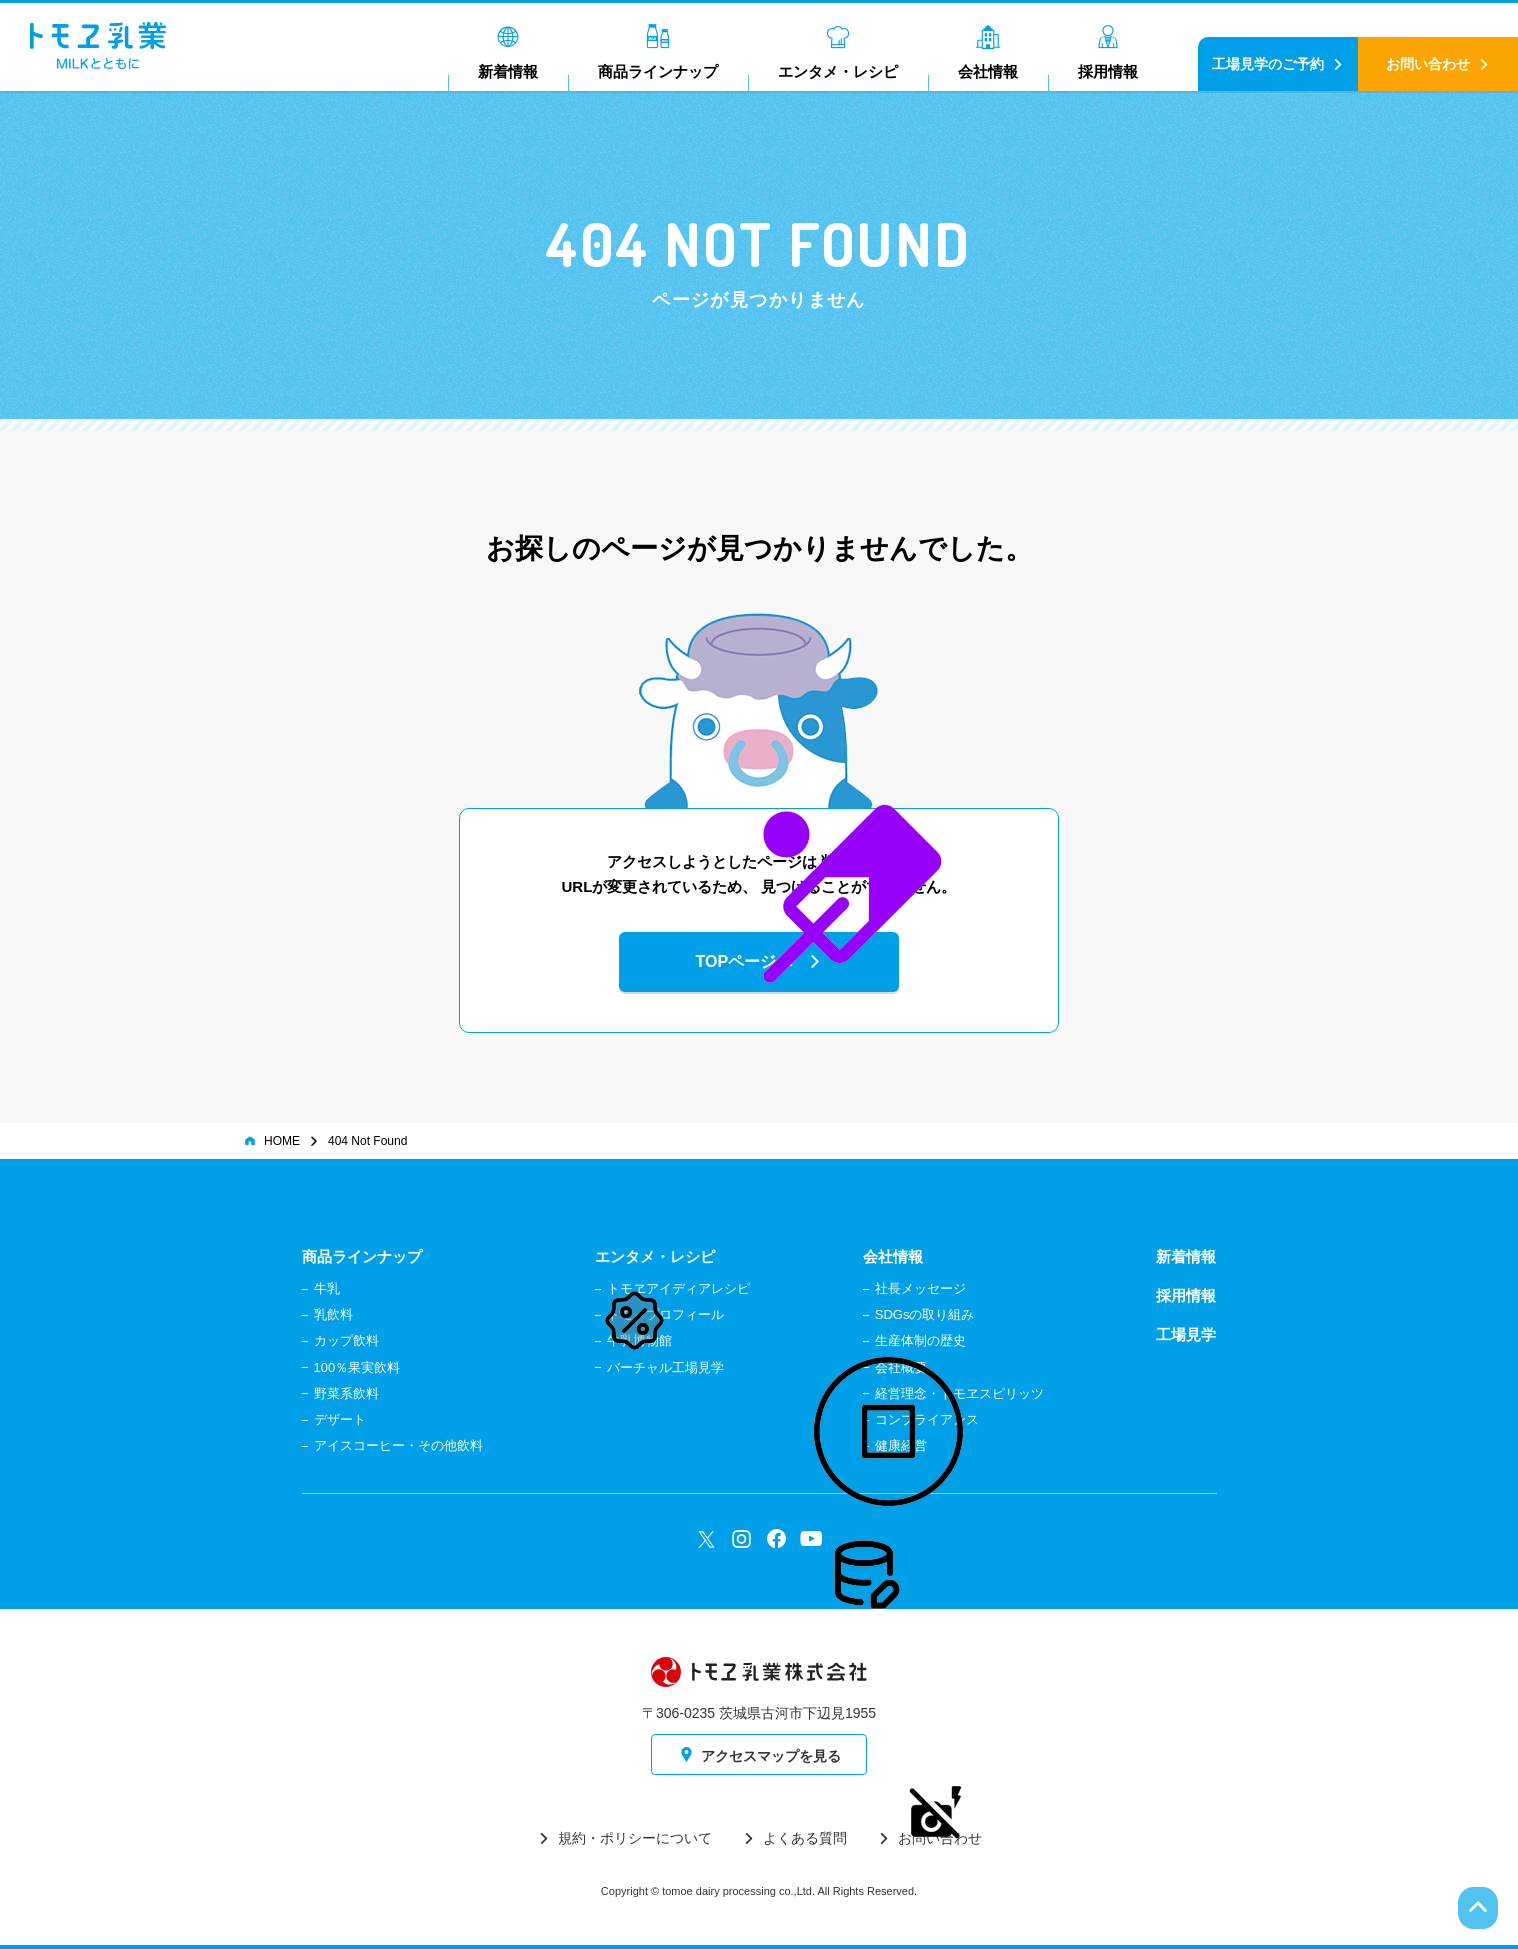 The height and width of the screenshot is (1949, 1518). Describe the element at coordinates (634, 1320) in the screenshot. I see `view available discounts or promotions` at that location.